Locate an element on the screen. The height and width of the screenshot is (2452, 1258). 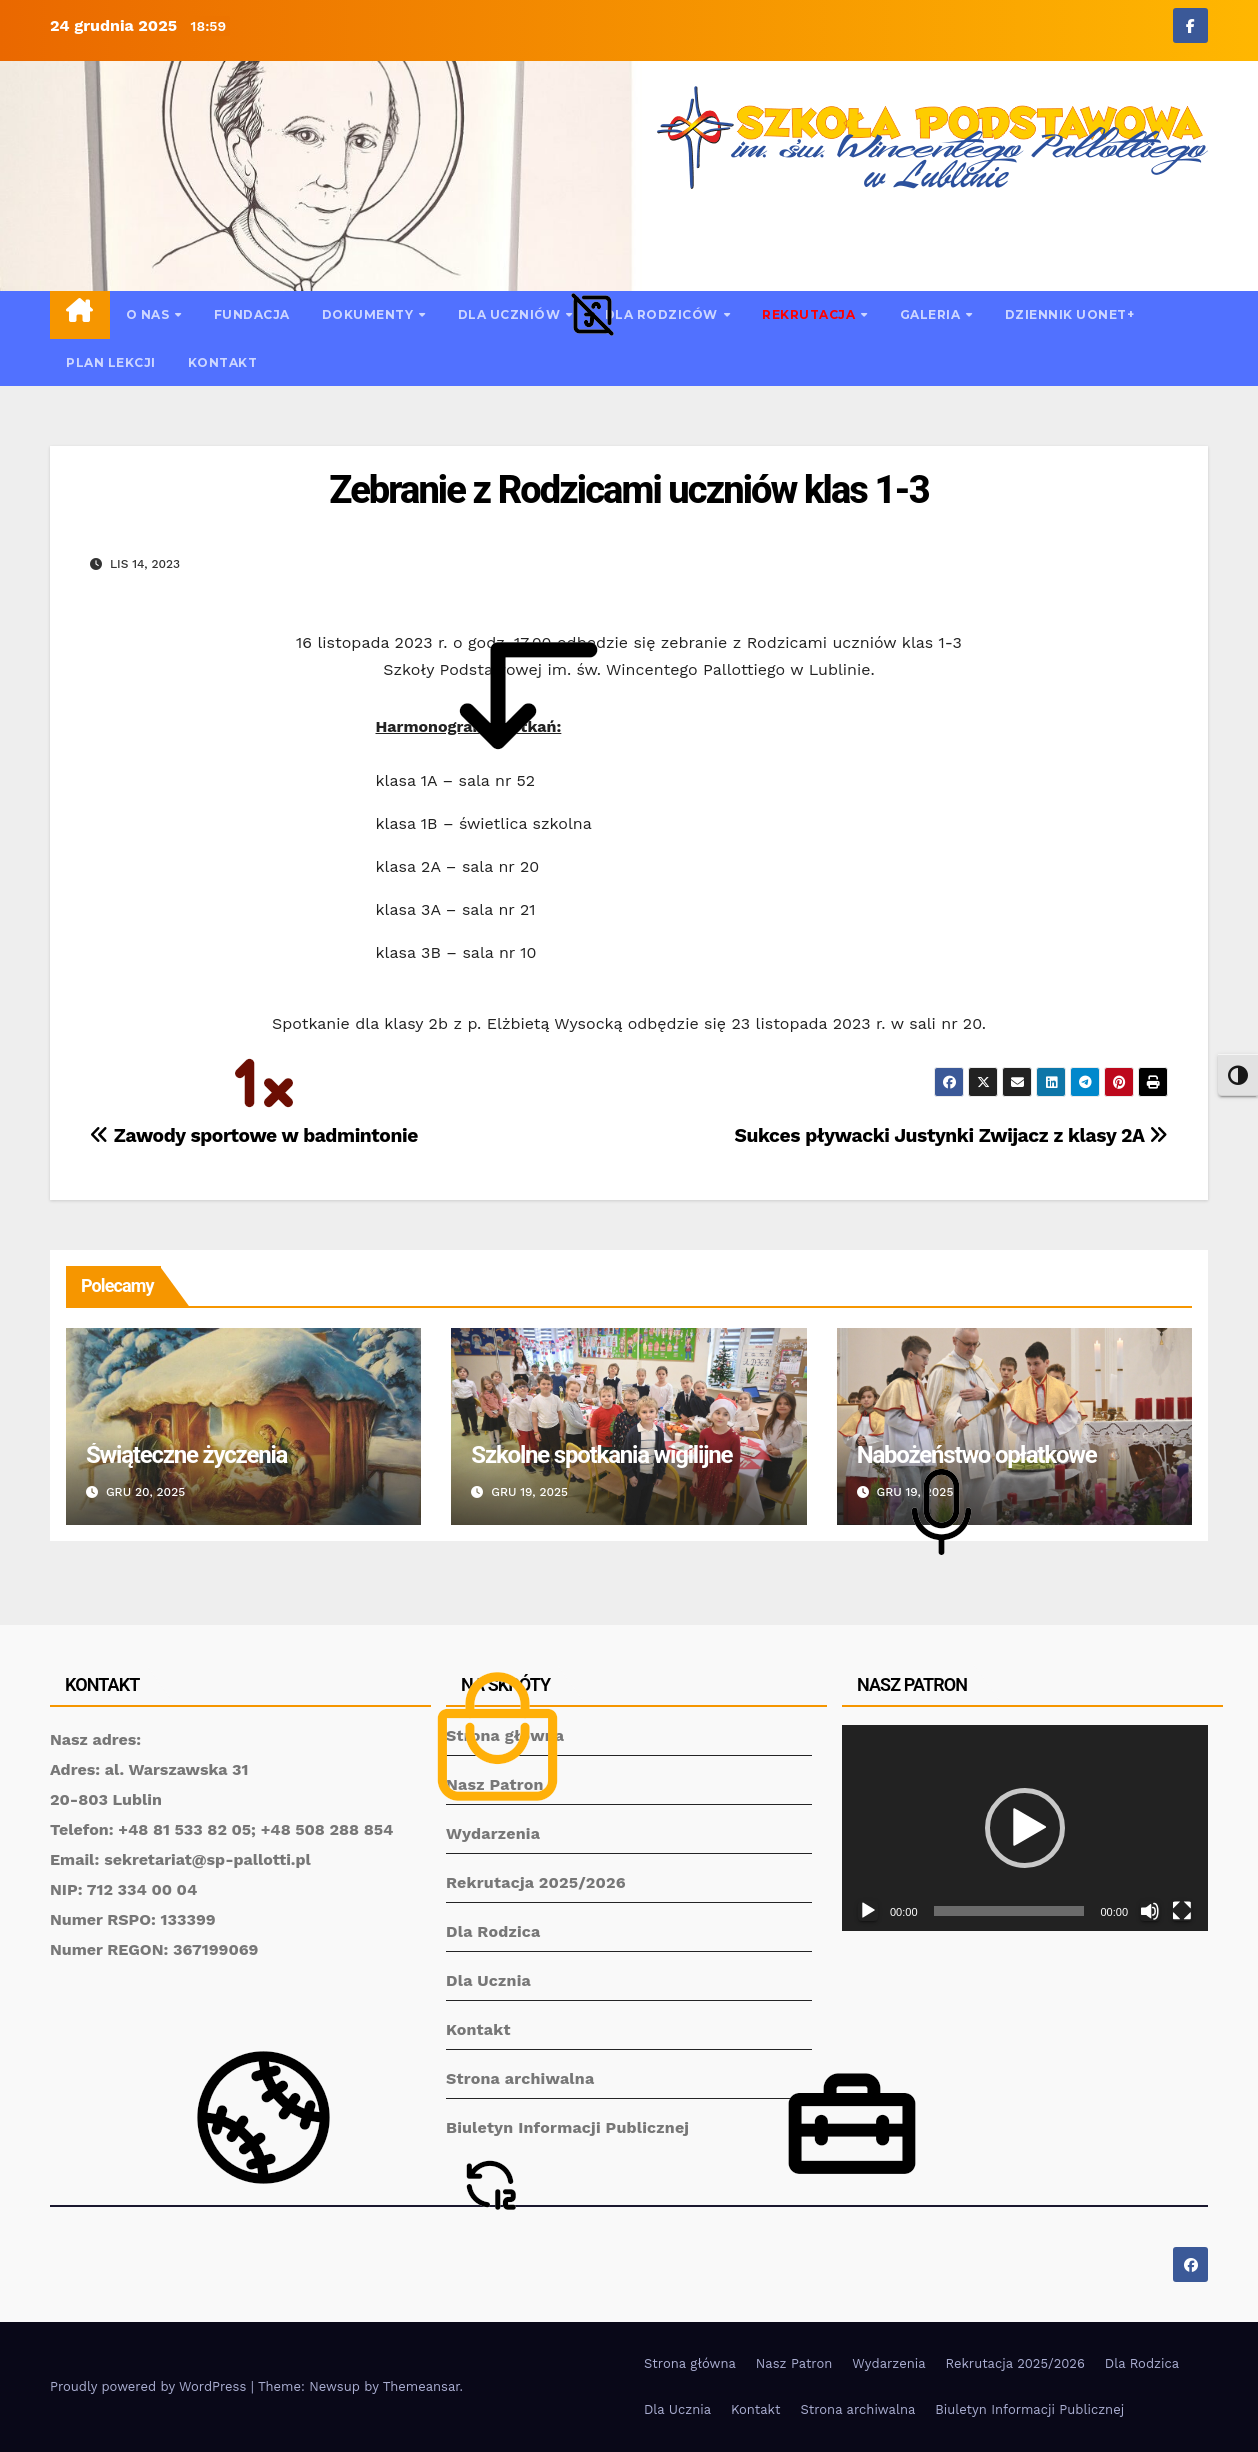
disable function or formula mode is located at coordinates (592, 314).